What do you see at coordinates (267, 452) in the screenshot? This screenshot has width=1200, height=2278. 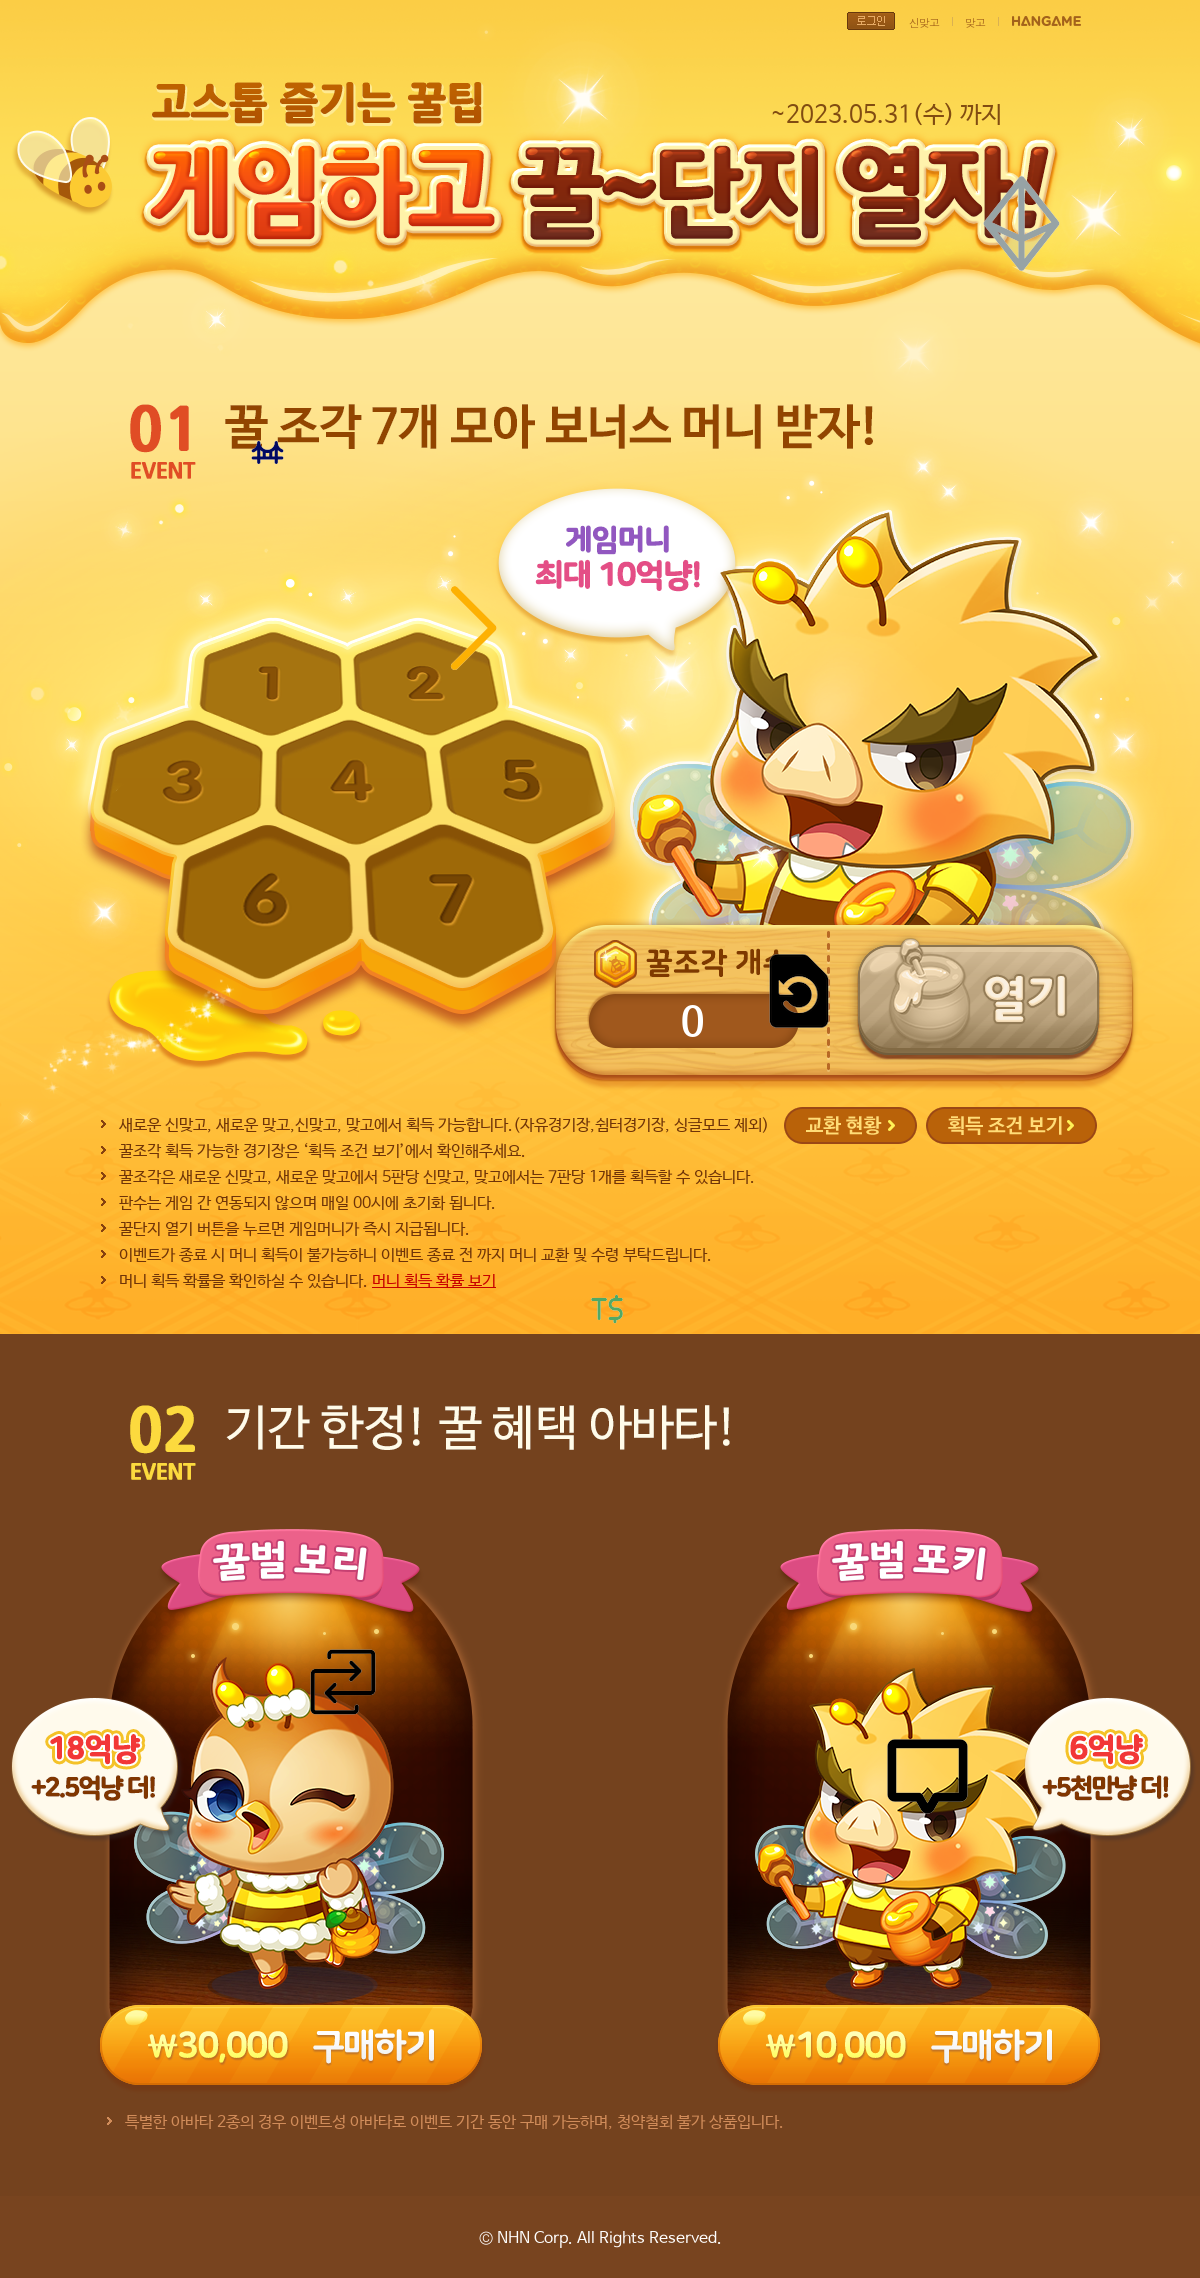 I see `view bridge or overpass information` at bounding box center [267, 452].